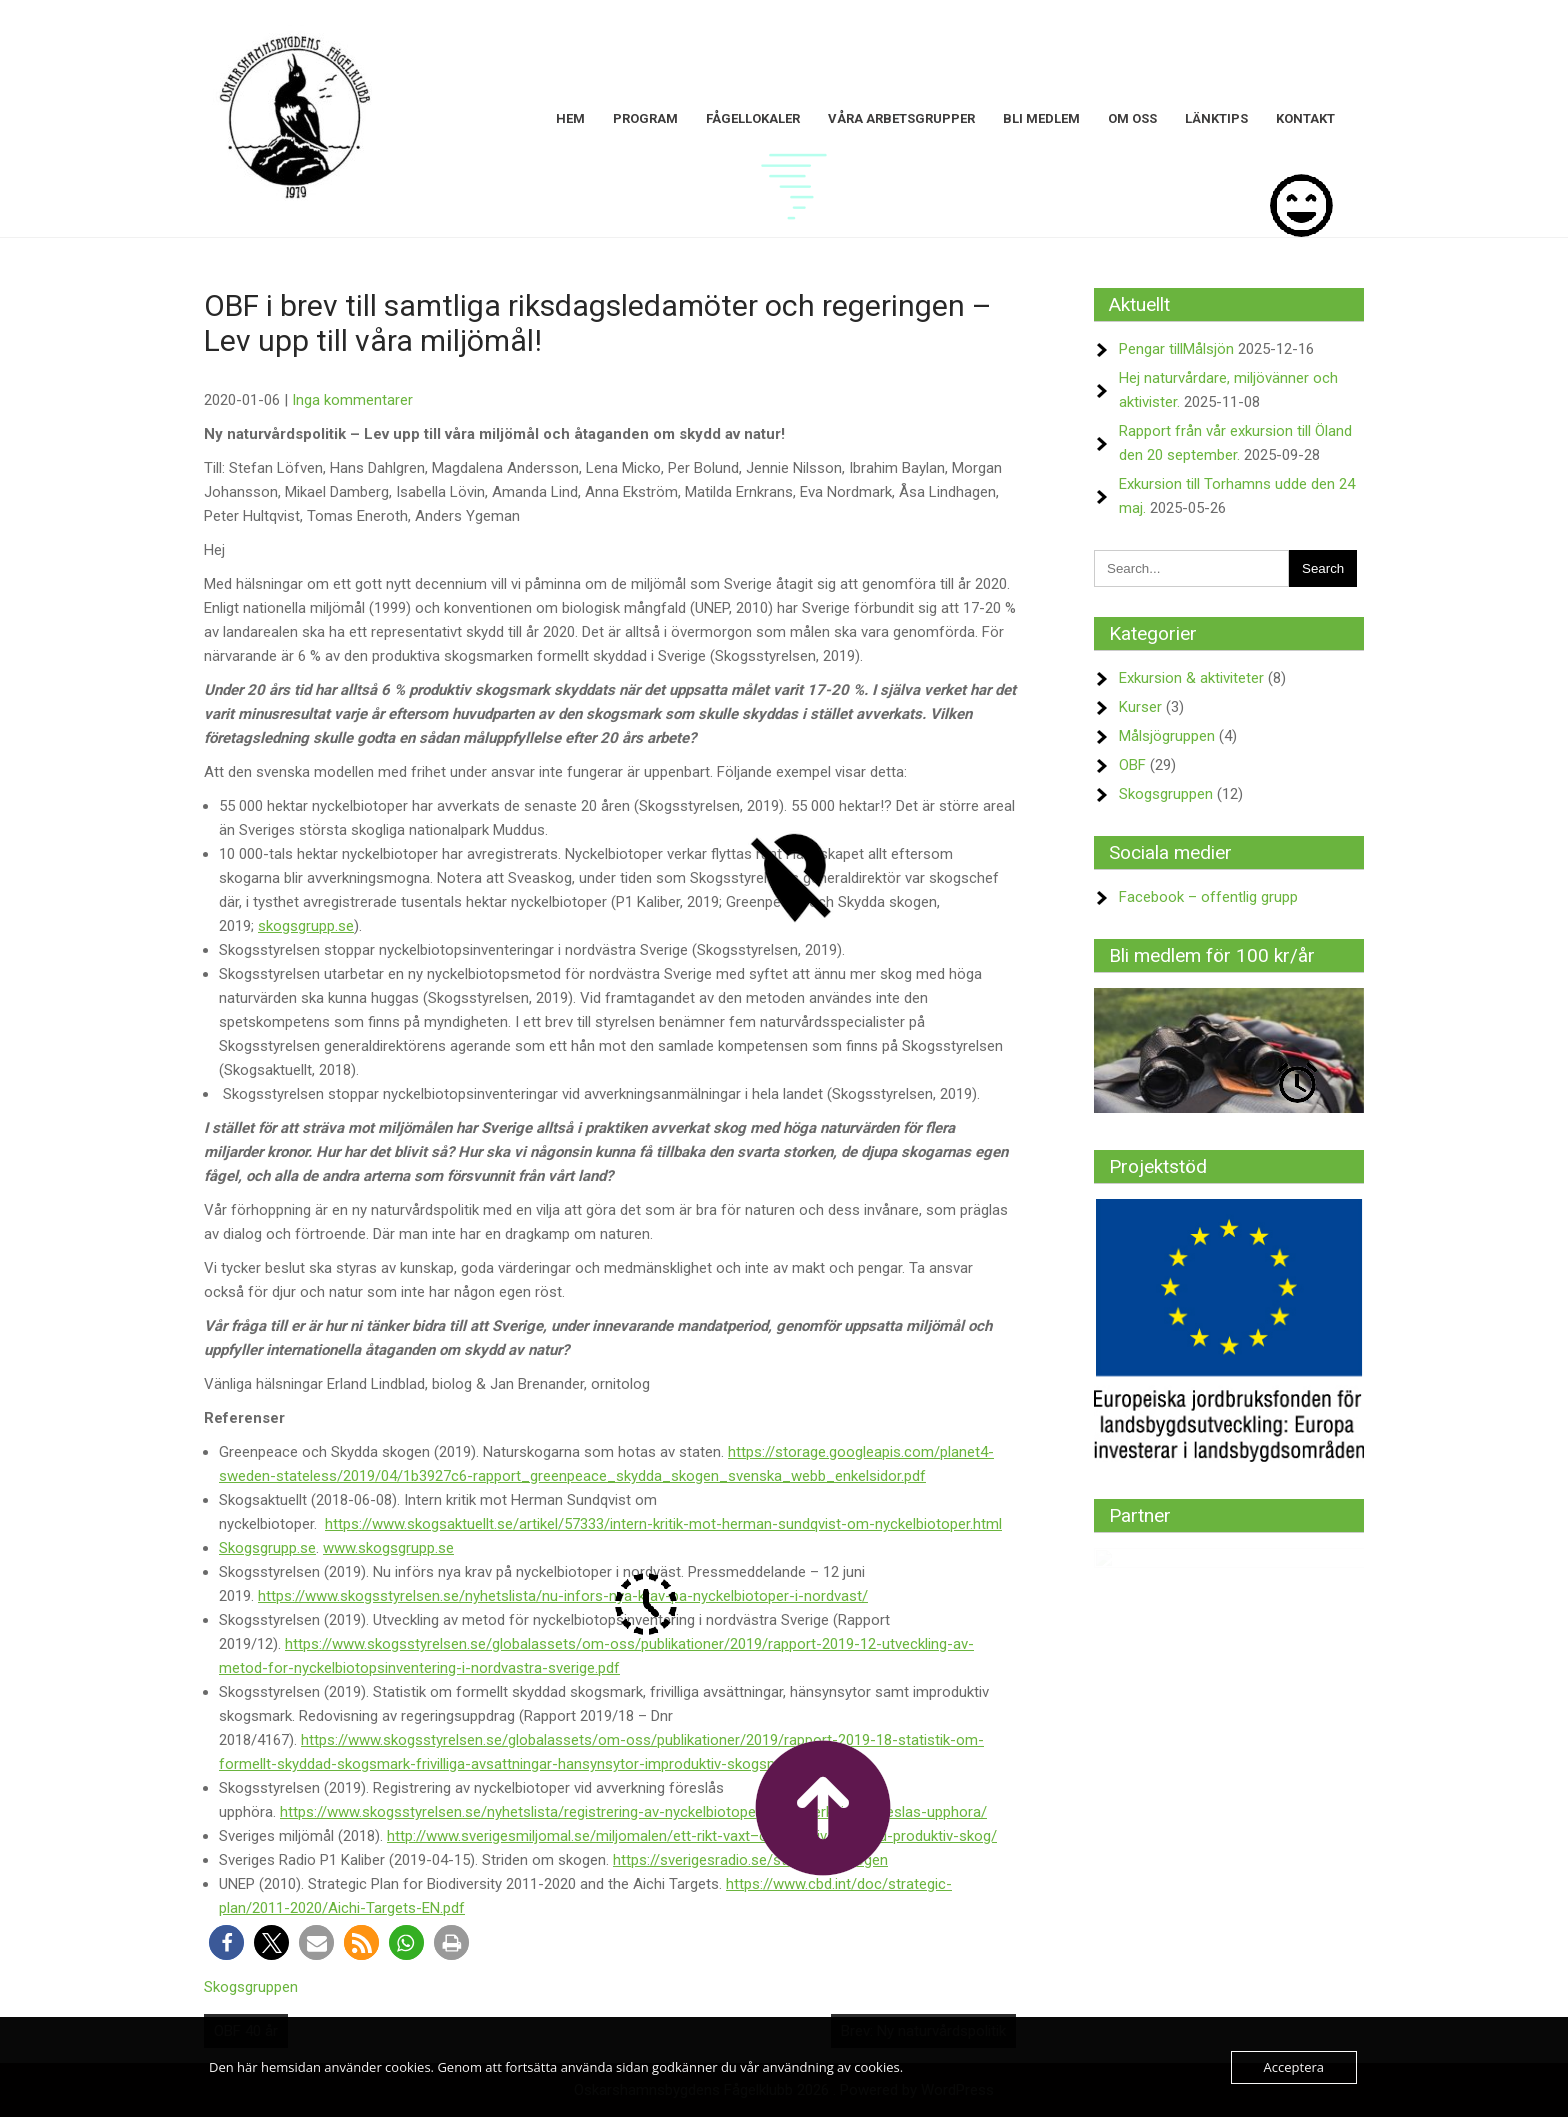 The width and height of the screenshot is (1568, 2117). Describe the element at coordinates (823, 1808) in the screenshot. I see `upload a file or content` at that location.